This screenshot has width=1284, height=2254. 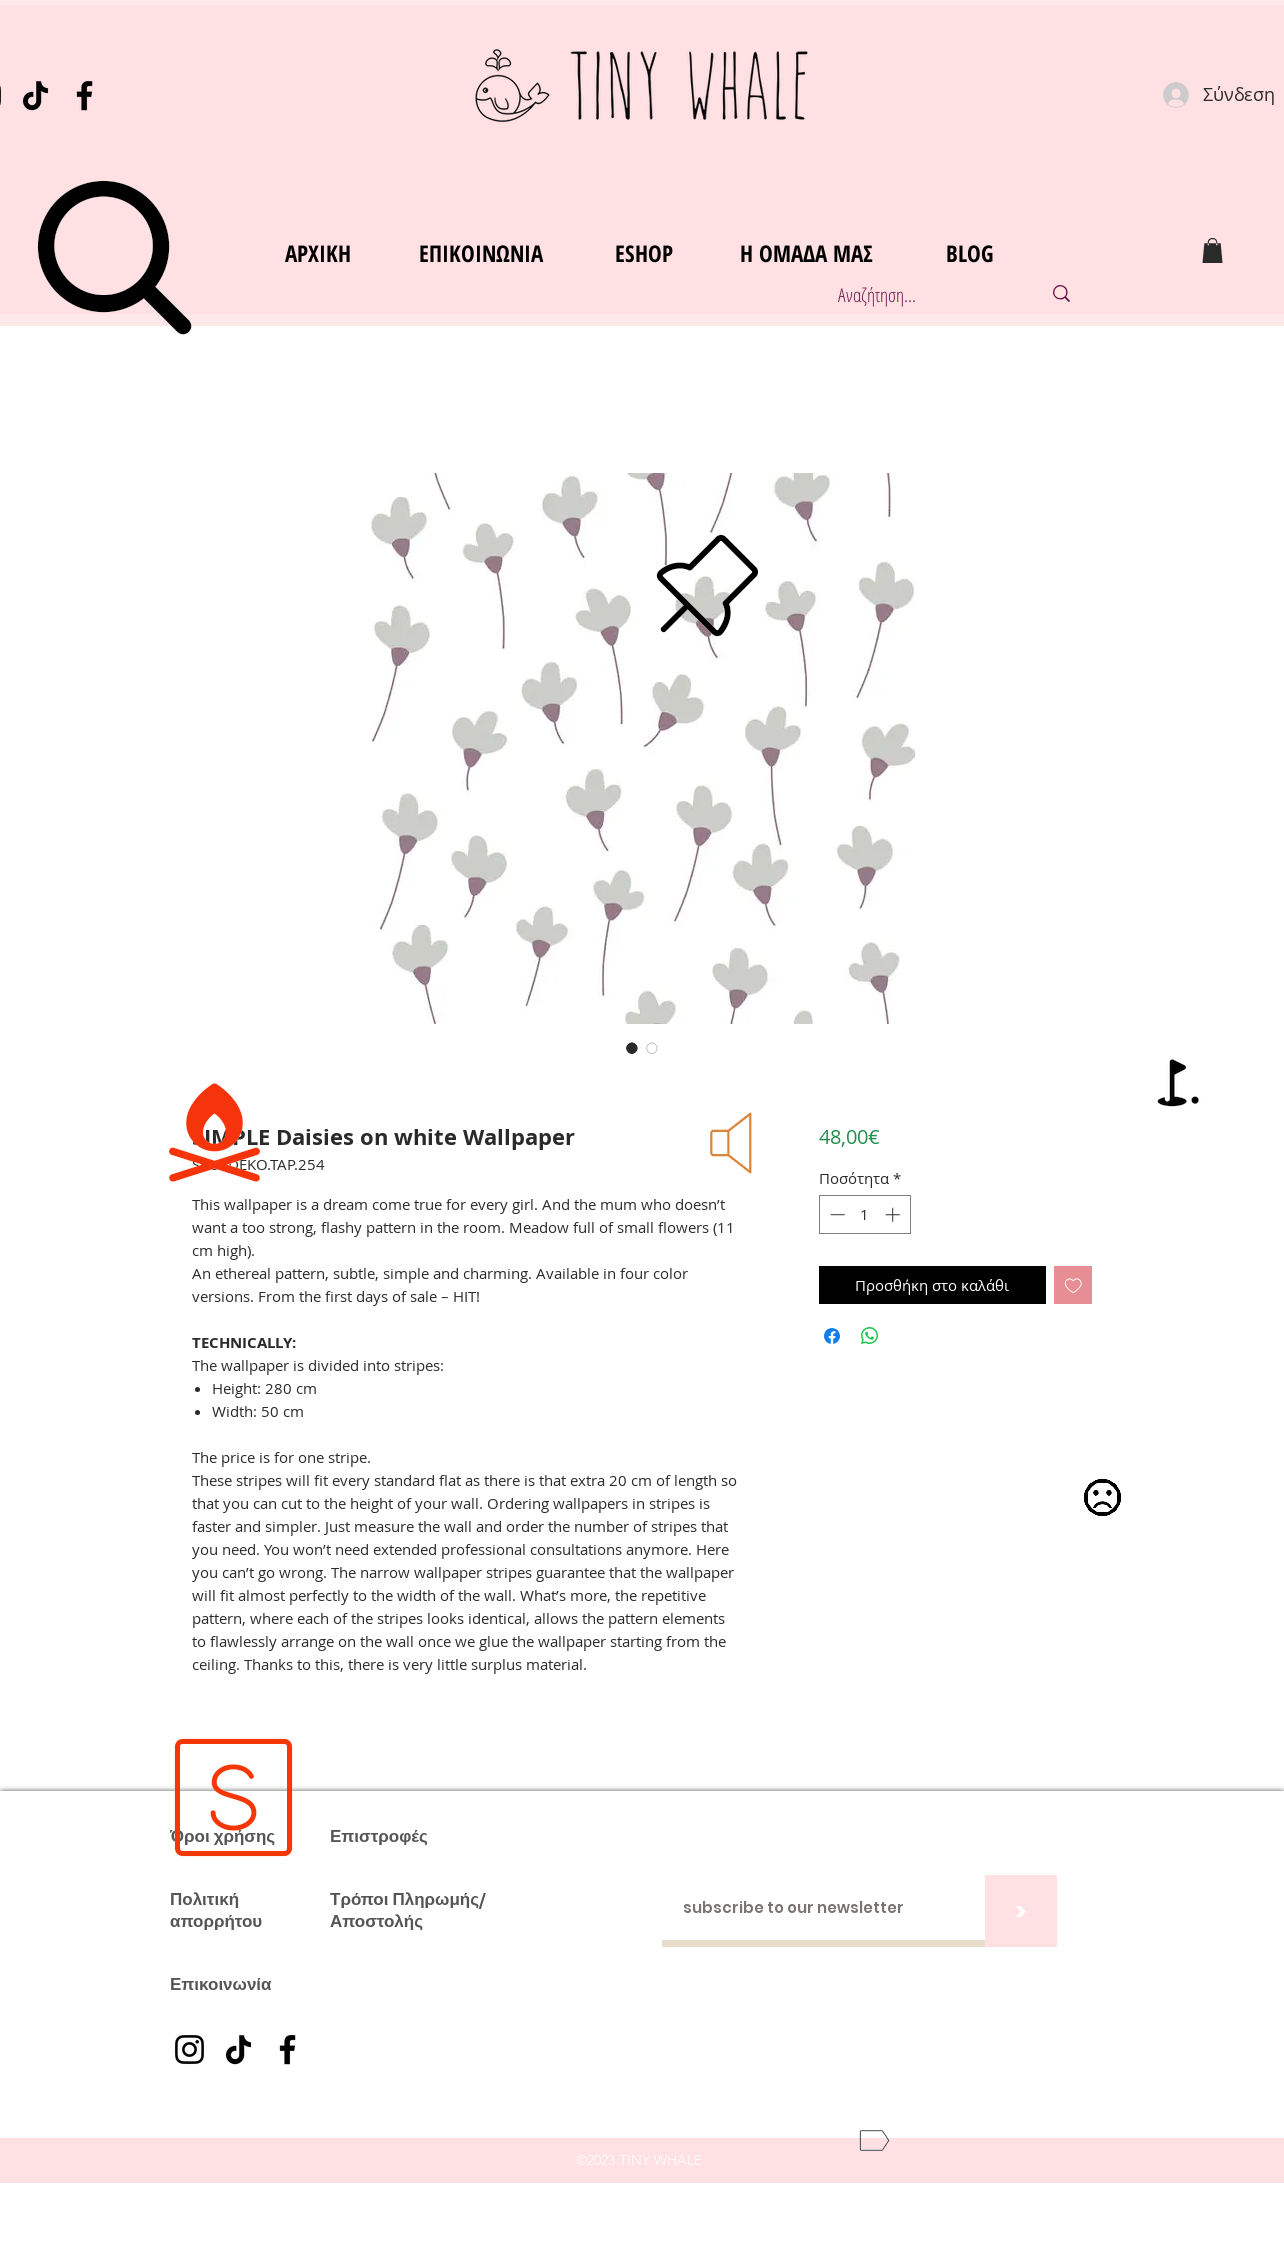 What do you see at coordinates (1177, 1082) in the screenshot?
I see `view nearby golf courses` at bounding box center [1177, 1082].